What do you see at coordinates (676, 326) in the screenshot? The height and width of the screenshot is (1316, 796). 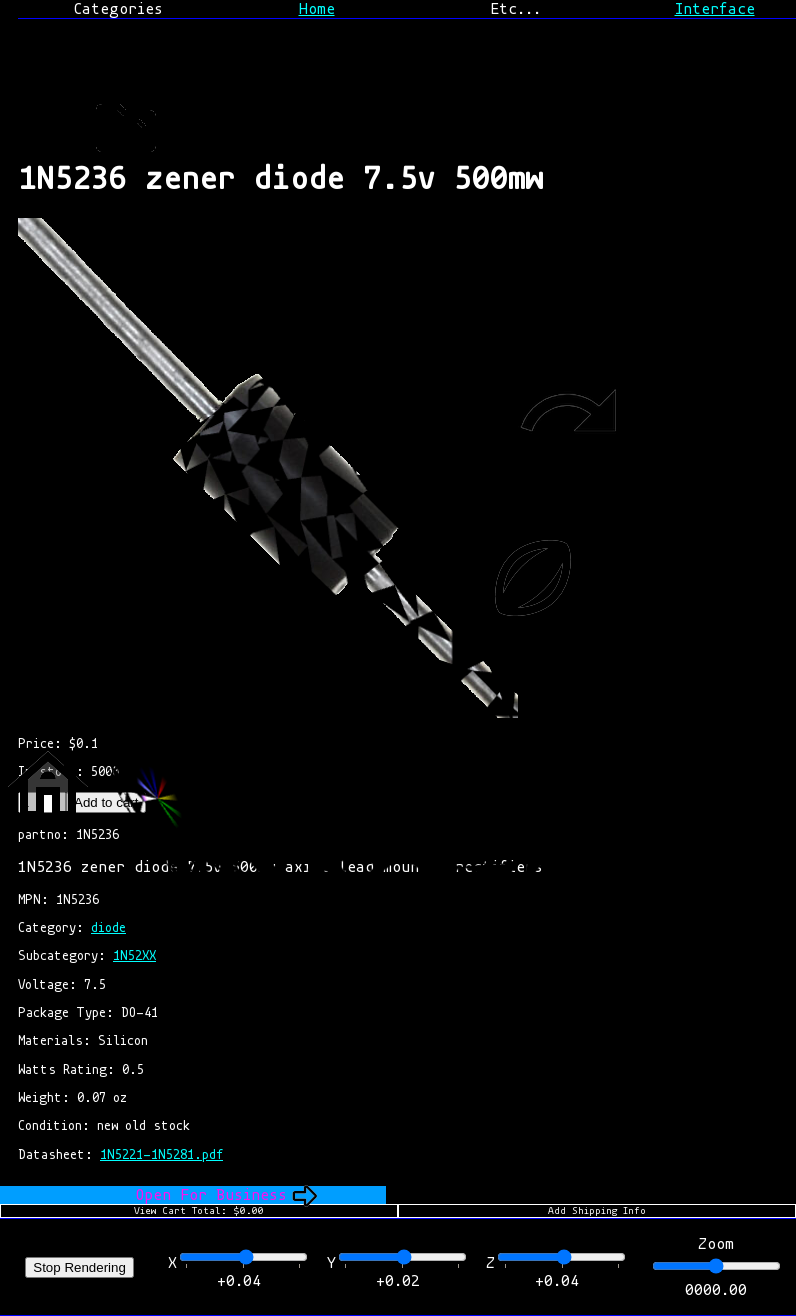 I see `indicates no change or stable trend` at bounding box center [676, 326].